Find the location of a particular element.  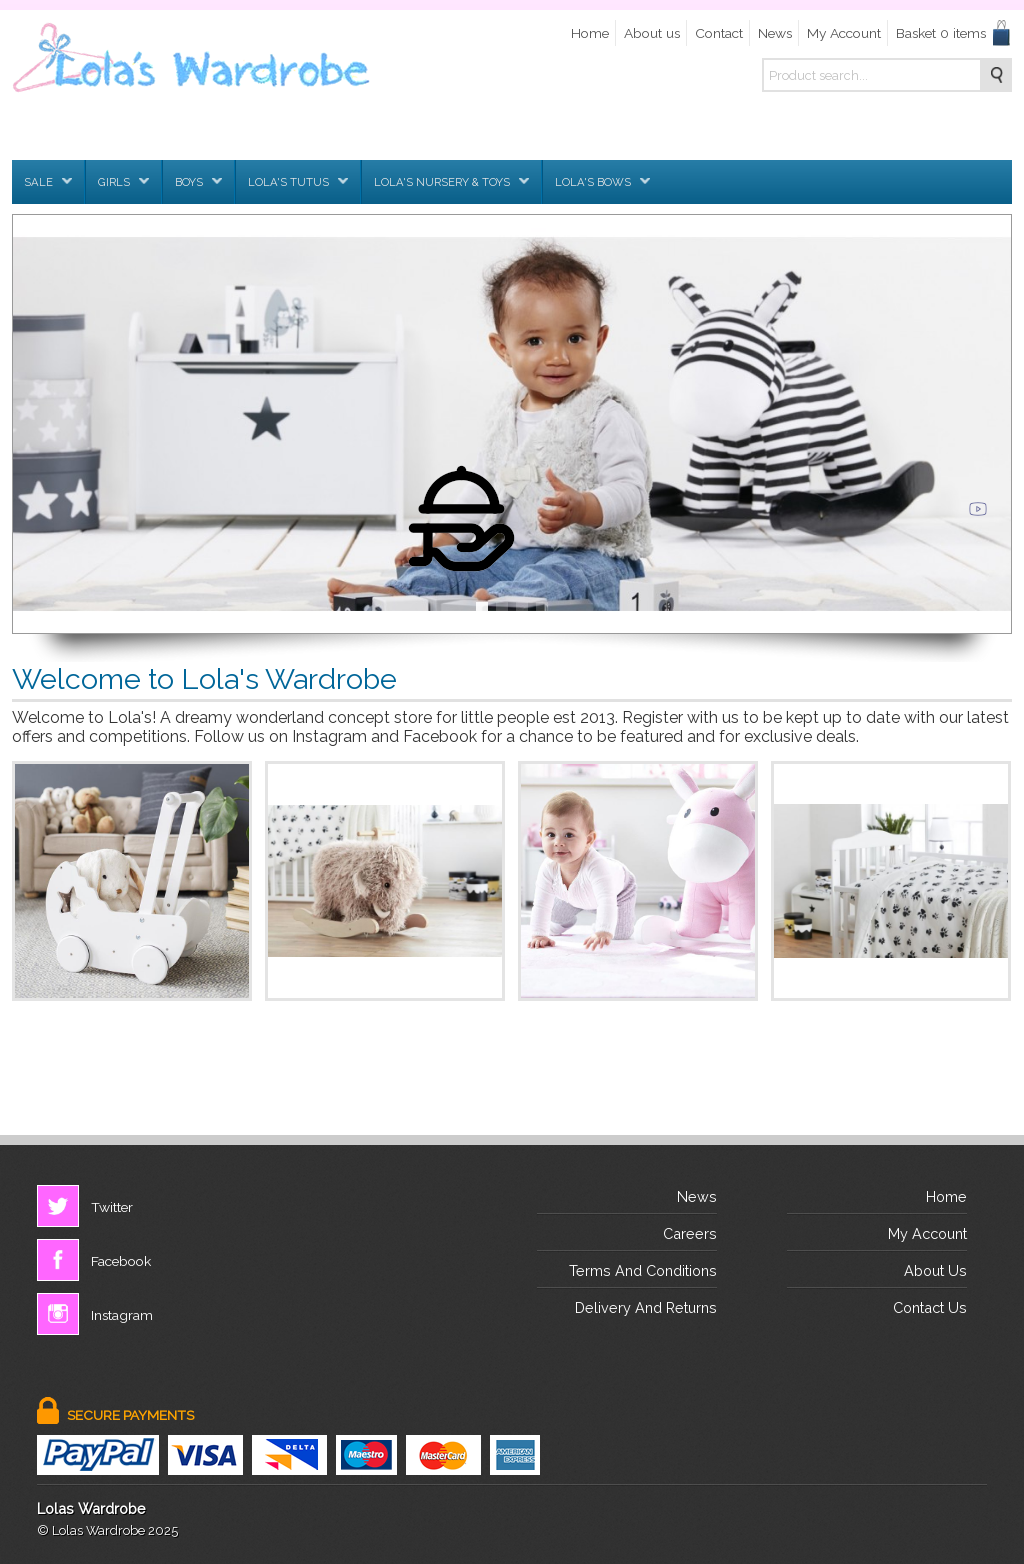

food delivery or catering service is located at coordinates (461, 518).